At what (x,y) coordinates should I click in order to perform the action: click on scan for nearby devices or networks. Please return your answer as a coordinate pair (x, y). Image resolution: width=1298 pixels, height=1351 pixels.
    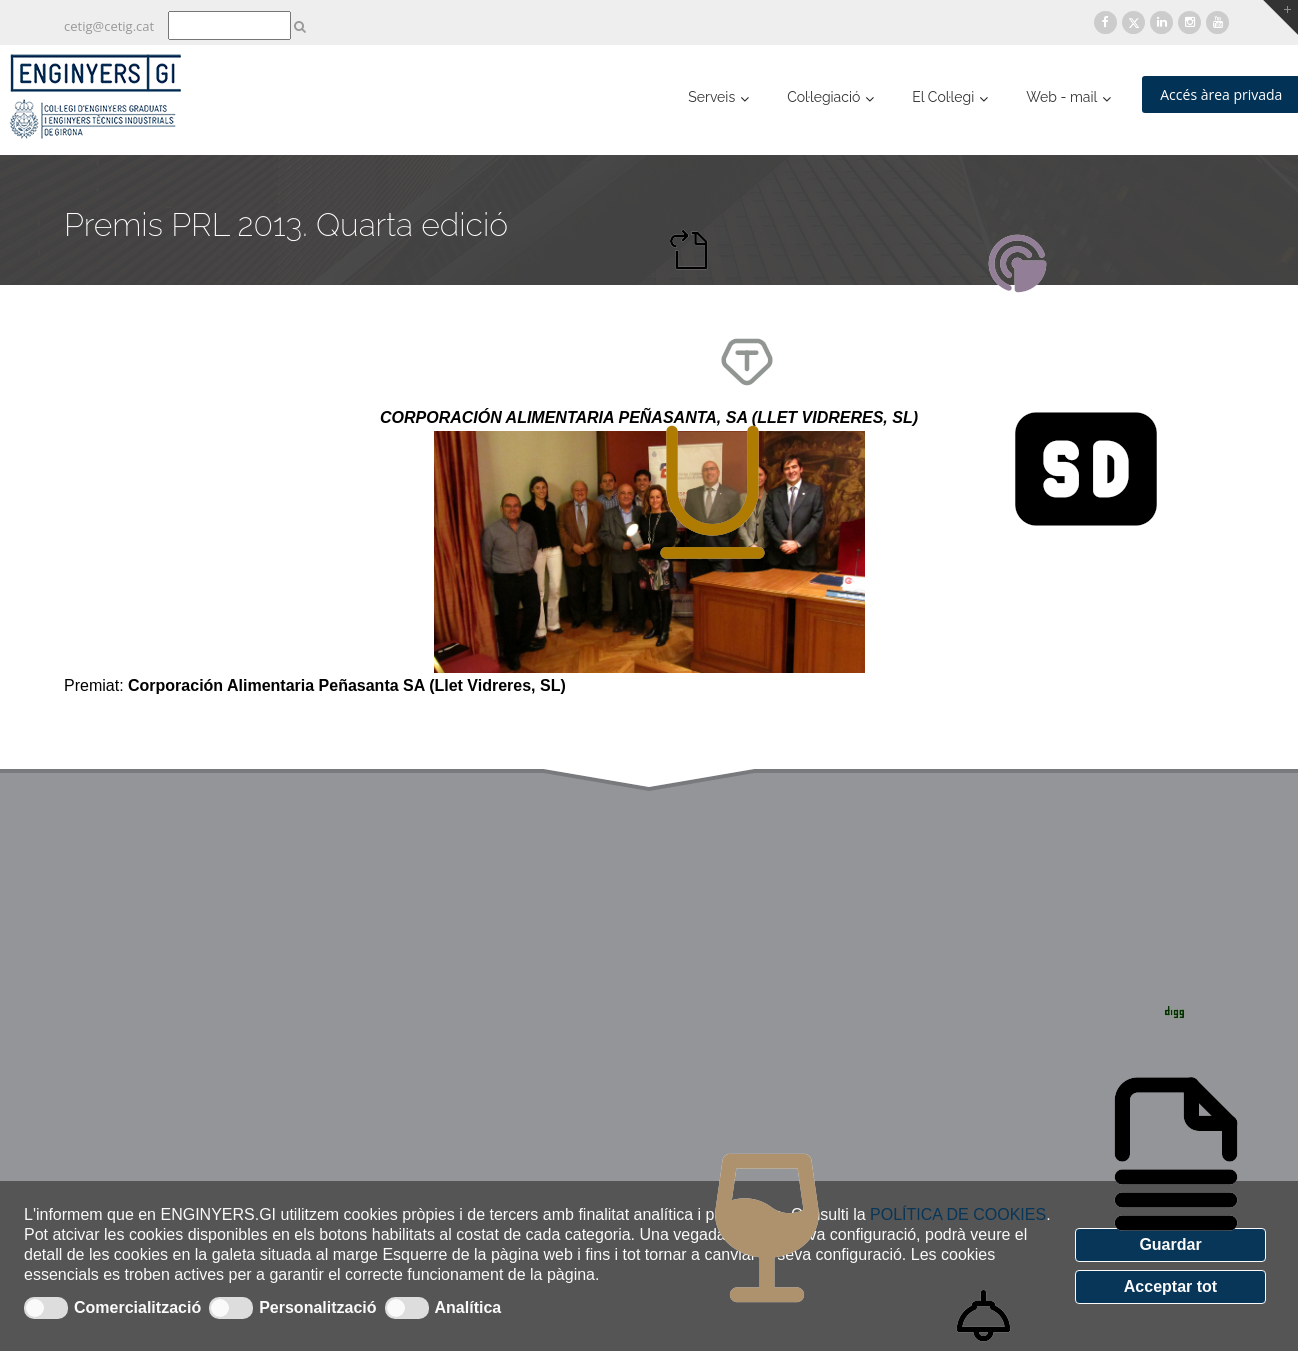
    Looking at the image, I should click on (1017, 263).